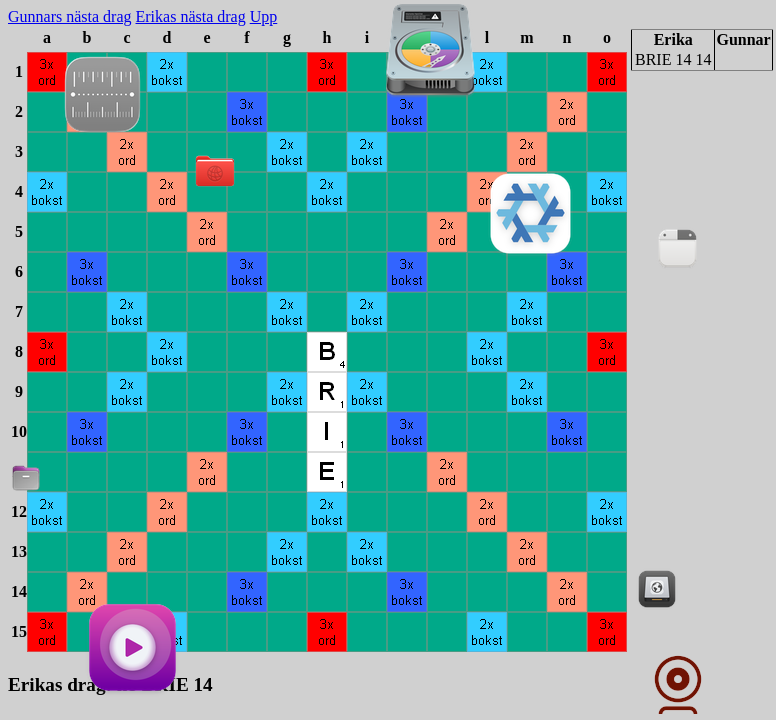 This screenshot has height=720, width=776. I want to click on view disk partitions on a multi-partition drive, so click(430, 49).